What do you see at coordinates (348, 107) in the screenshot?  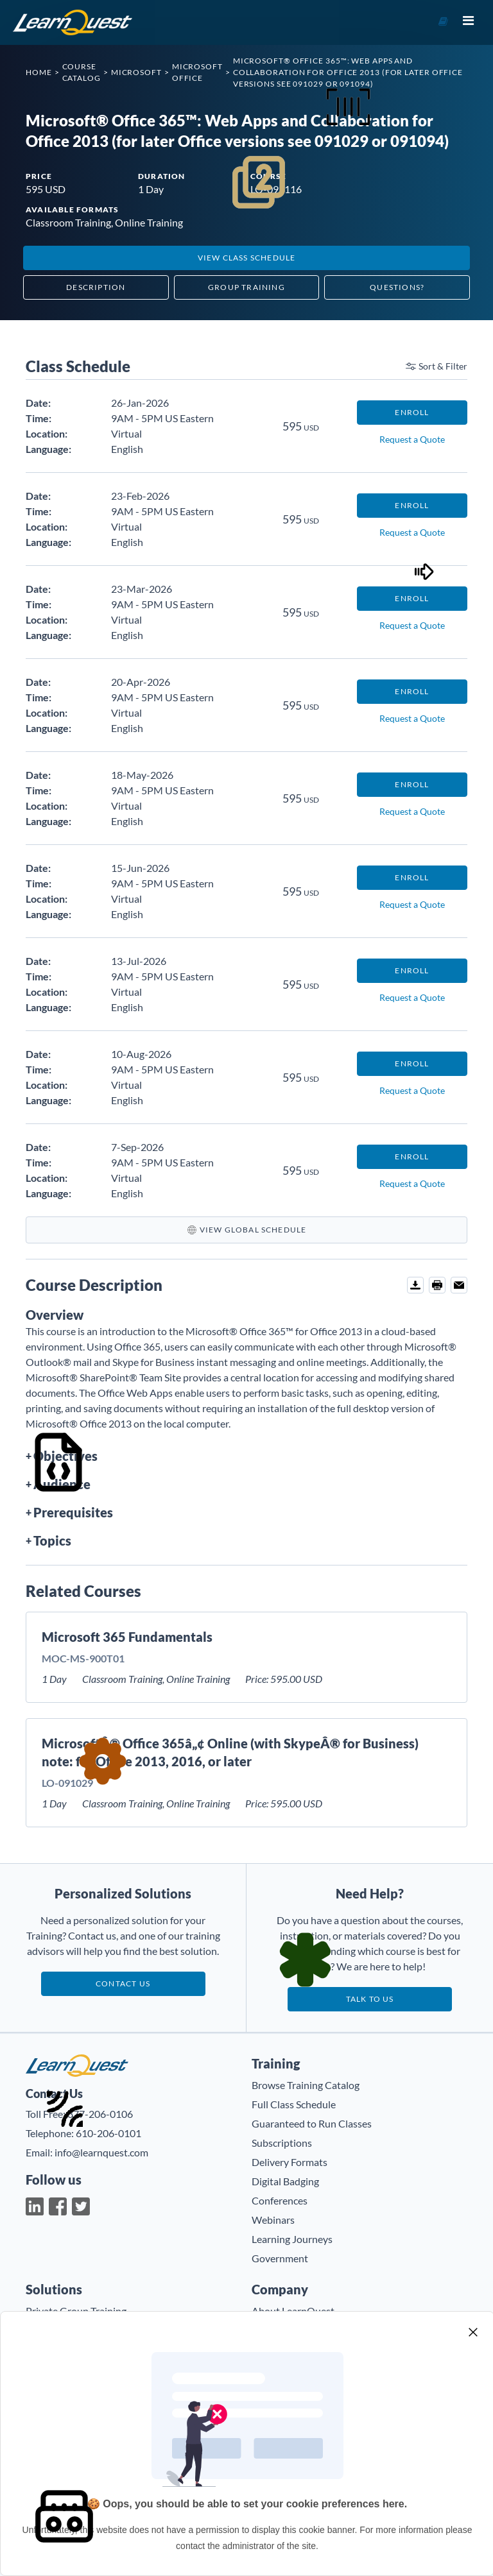 I see `scan a barcode` at bounding box center [348, 107].